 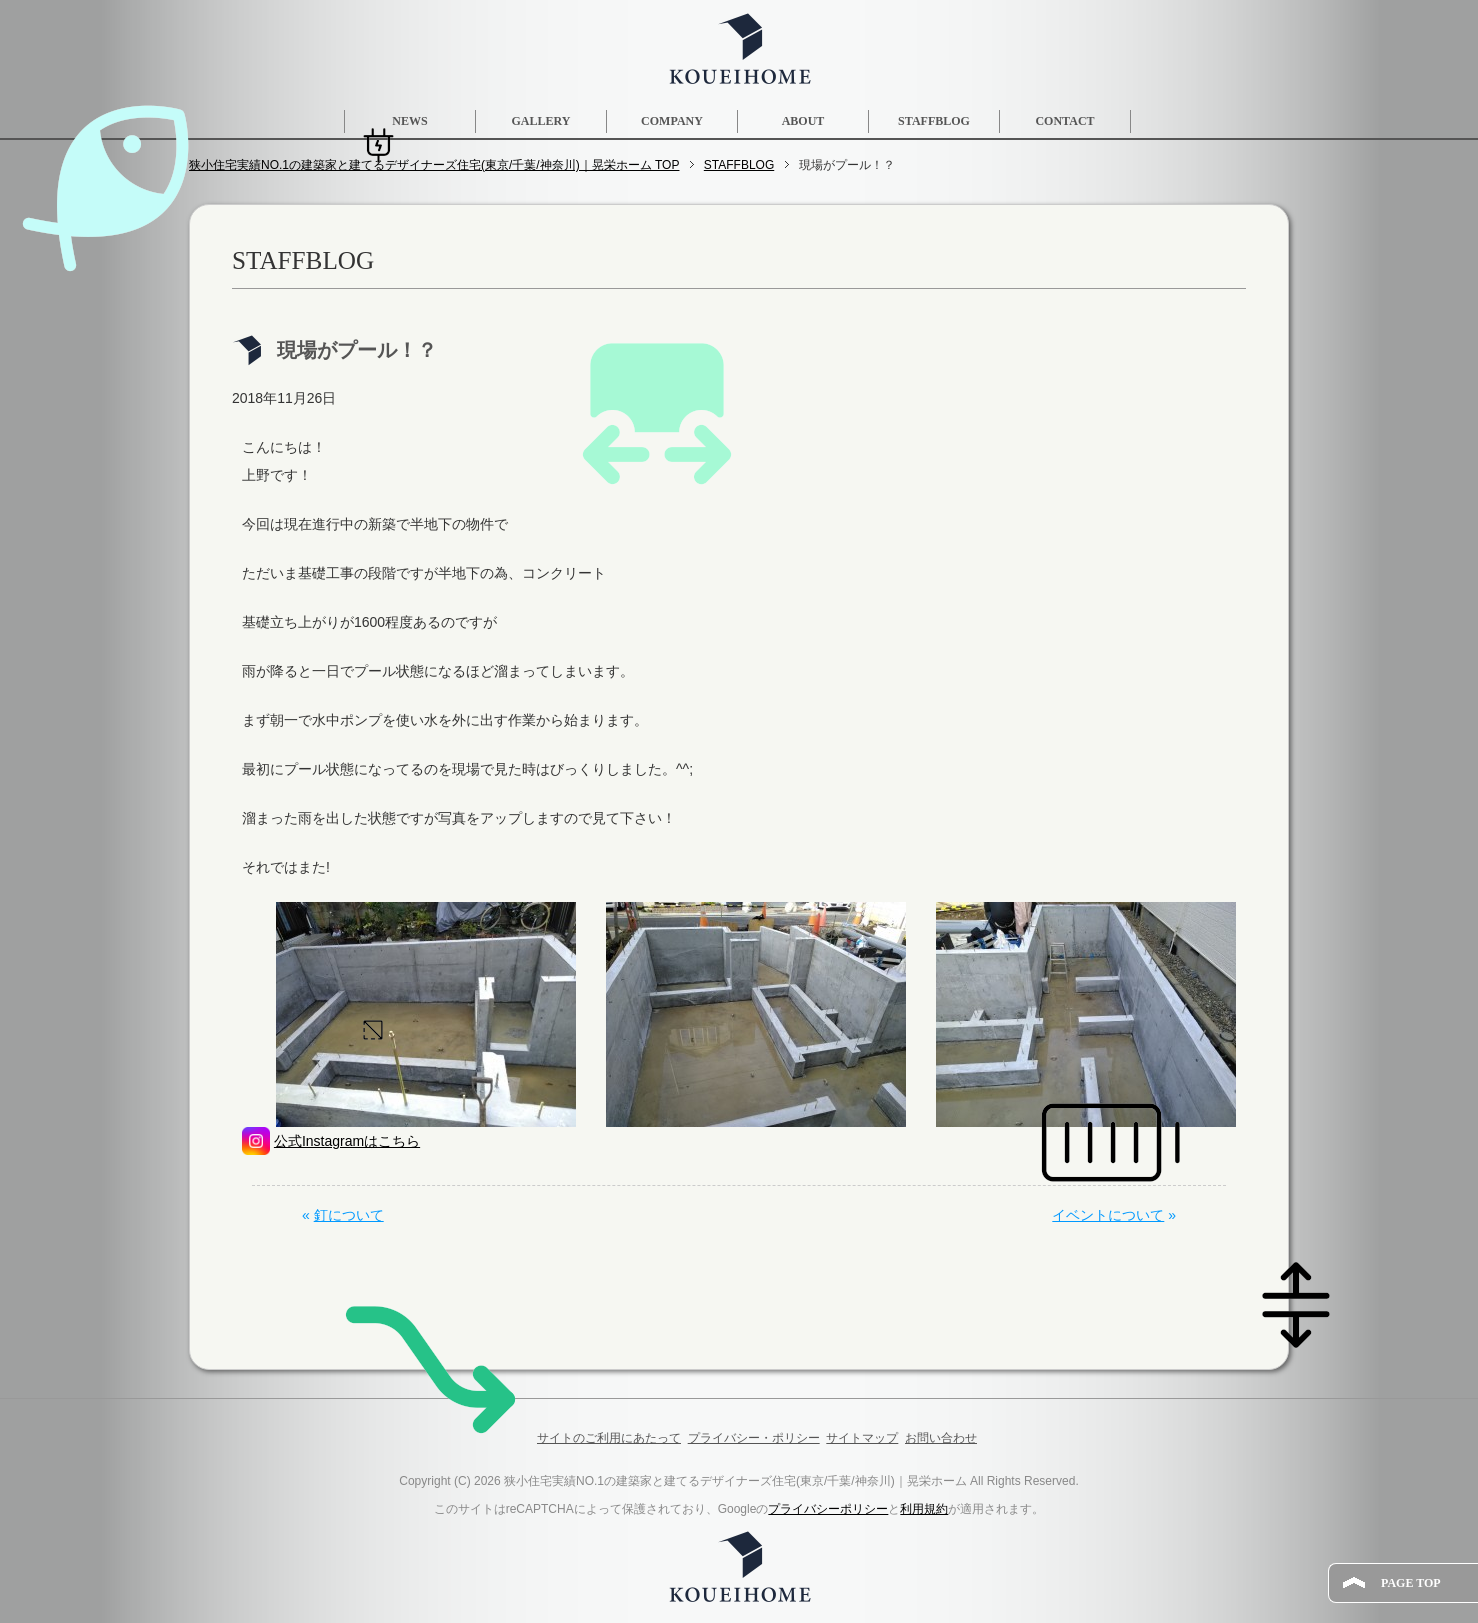 I want to click on auto-fit content to available width, so click(x=657, y=410).